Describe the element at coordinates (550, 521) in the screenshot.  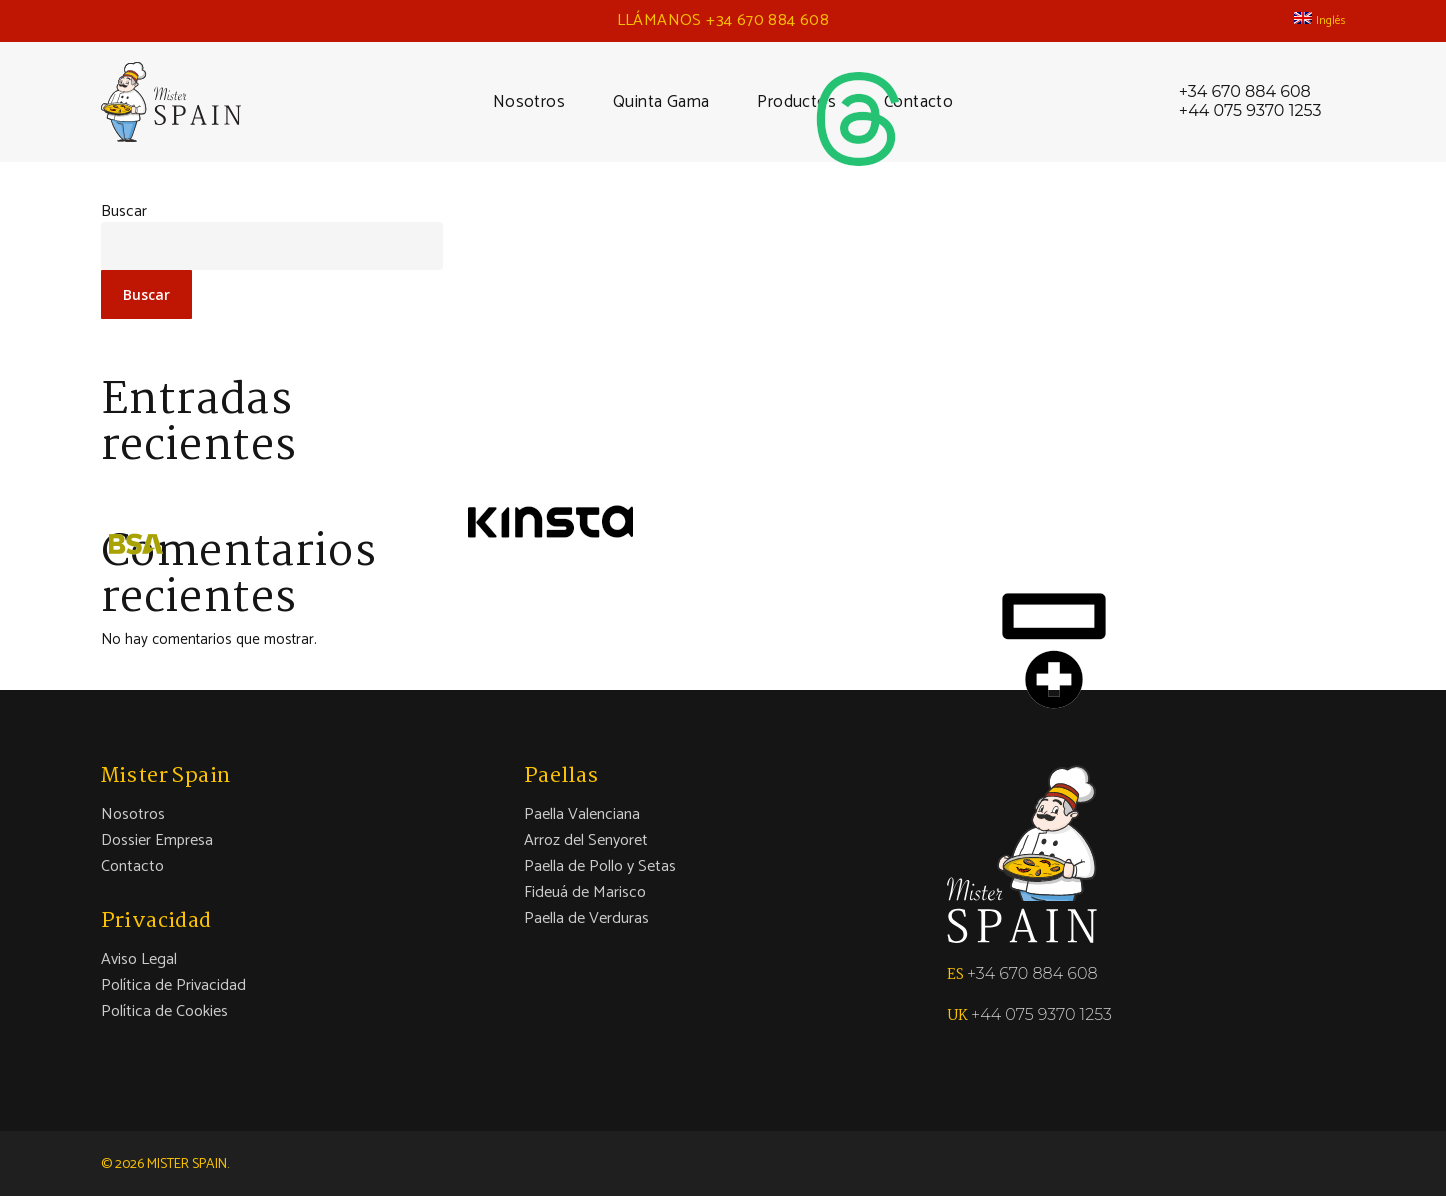
I see `Kinsta web hosting service logo` at that location.